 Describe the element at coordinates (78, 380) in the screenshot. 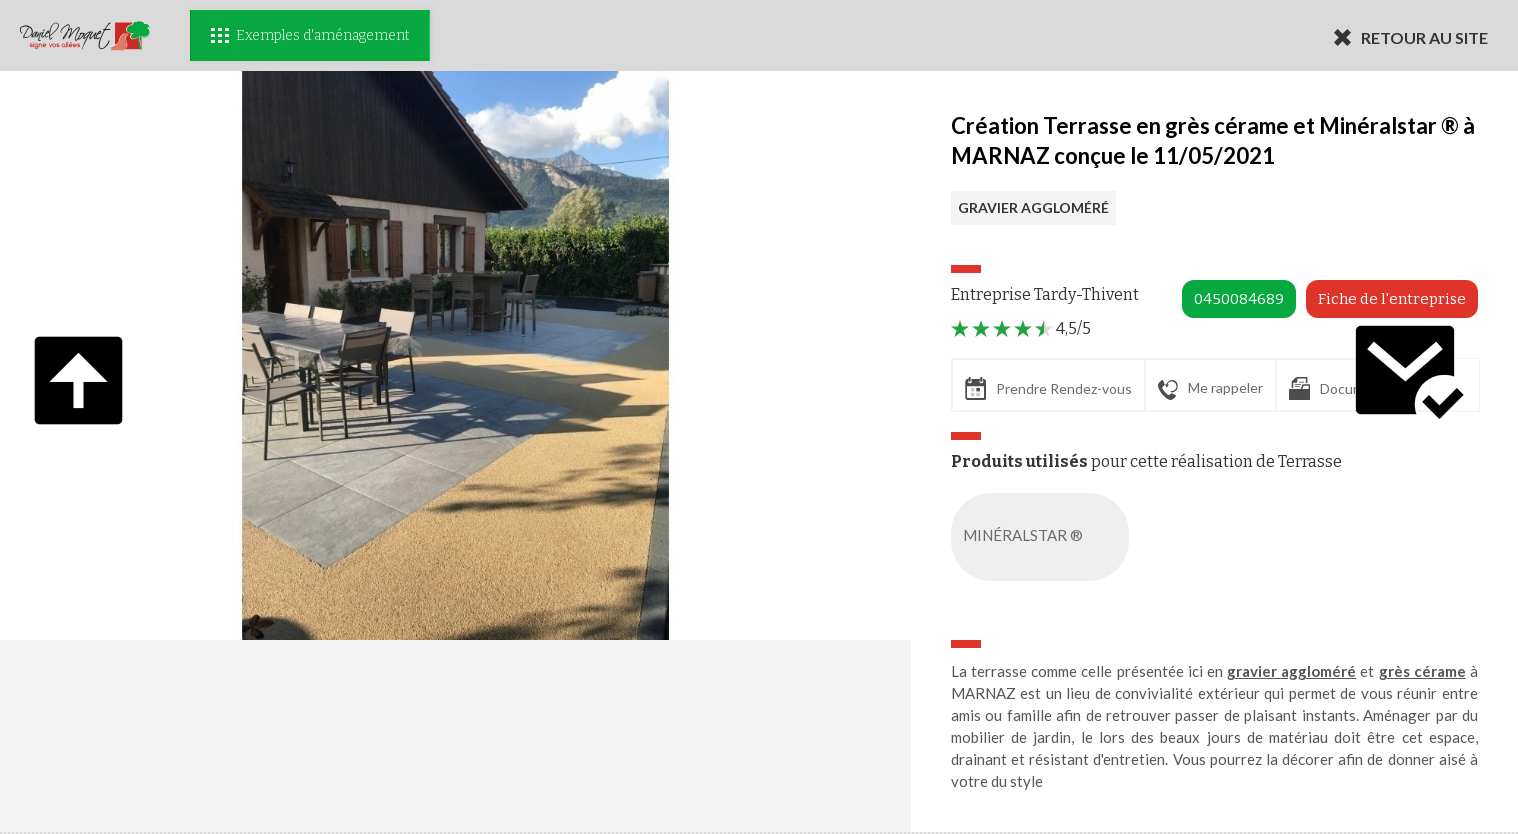

I see `upload a file or document` at that location.